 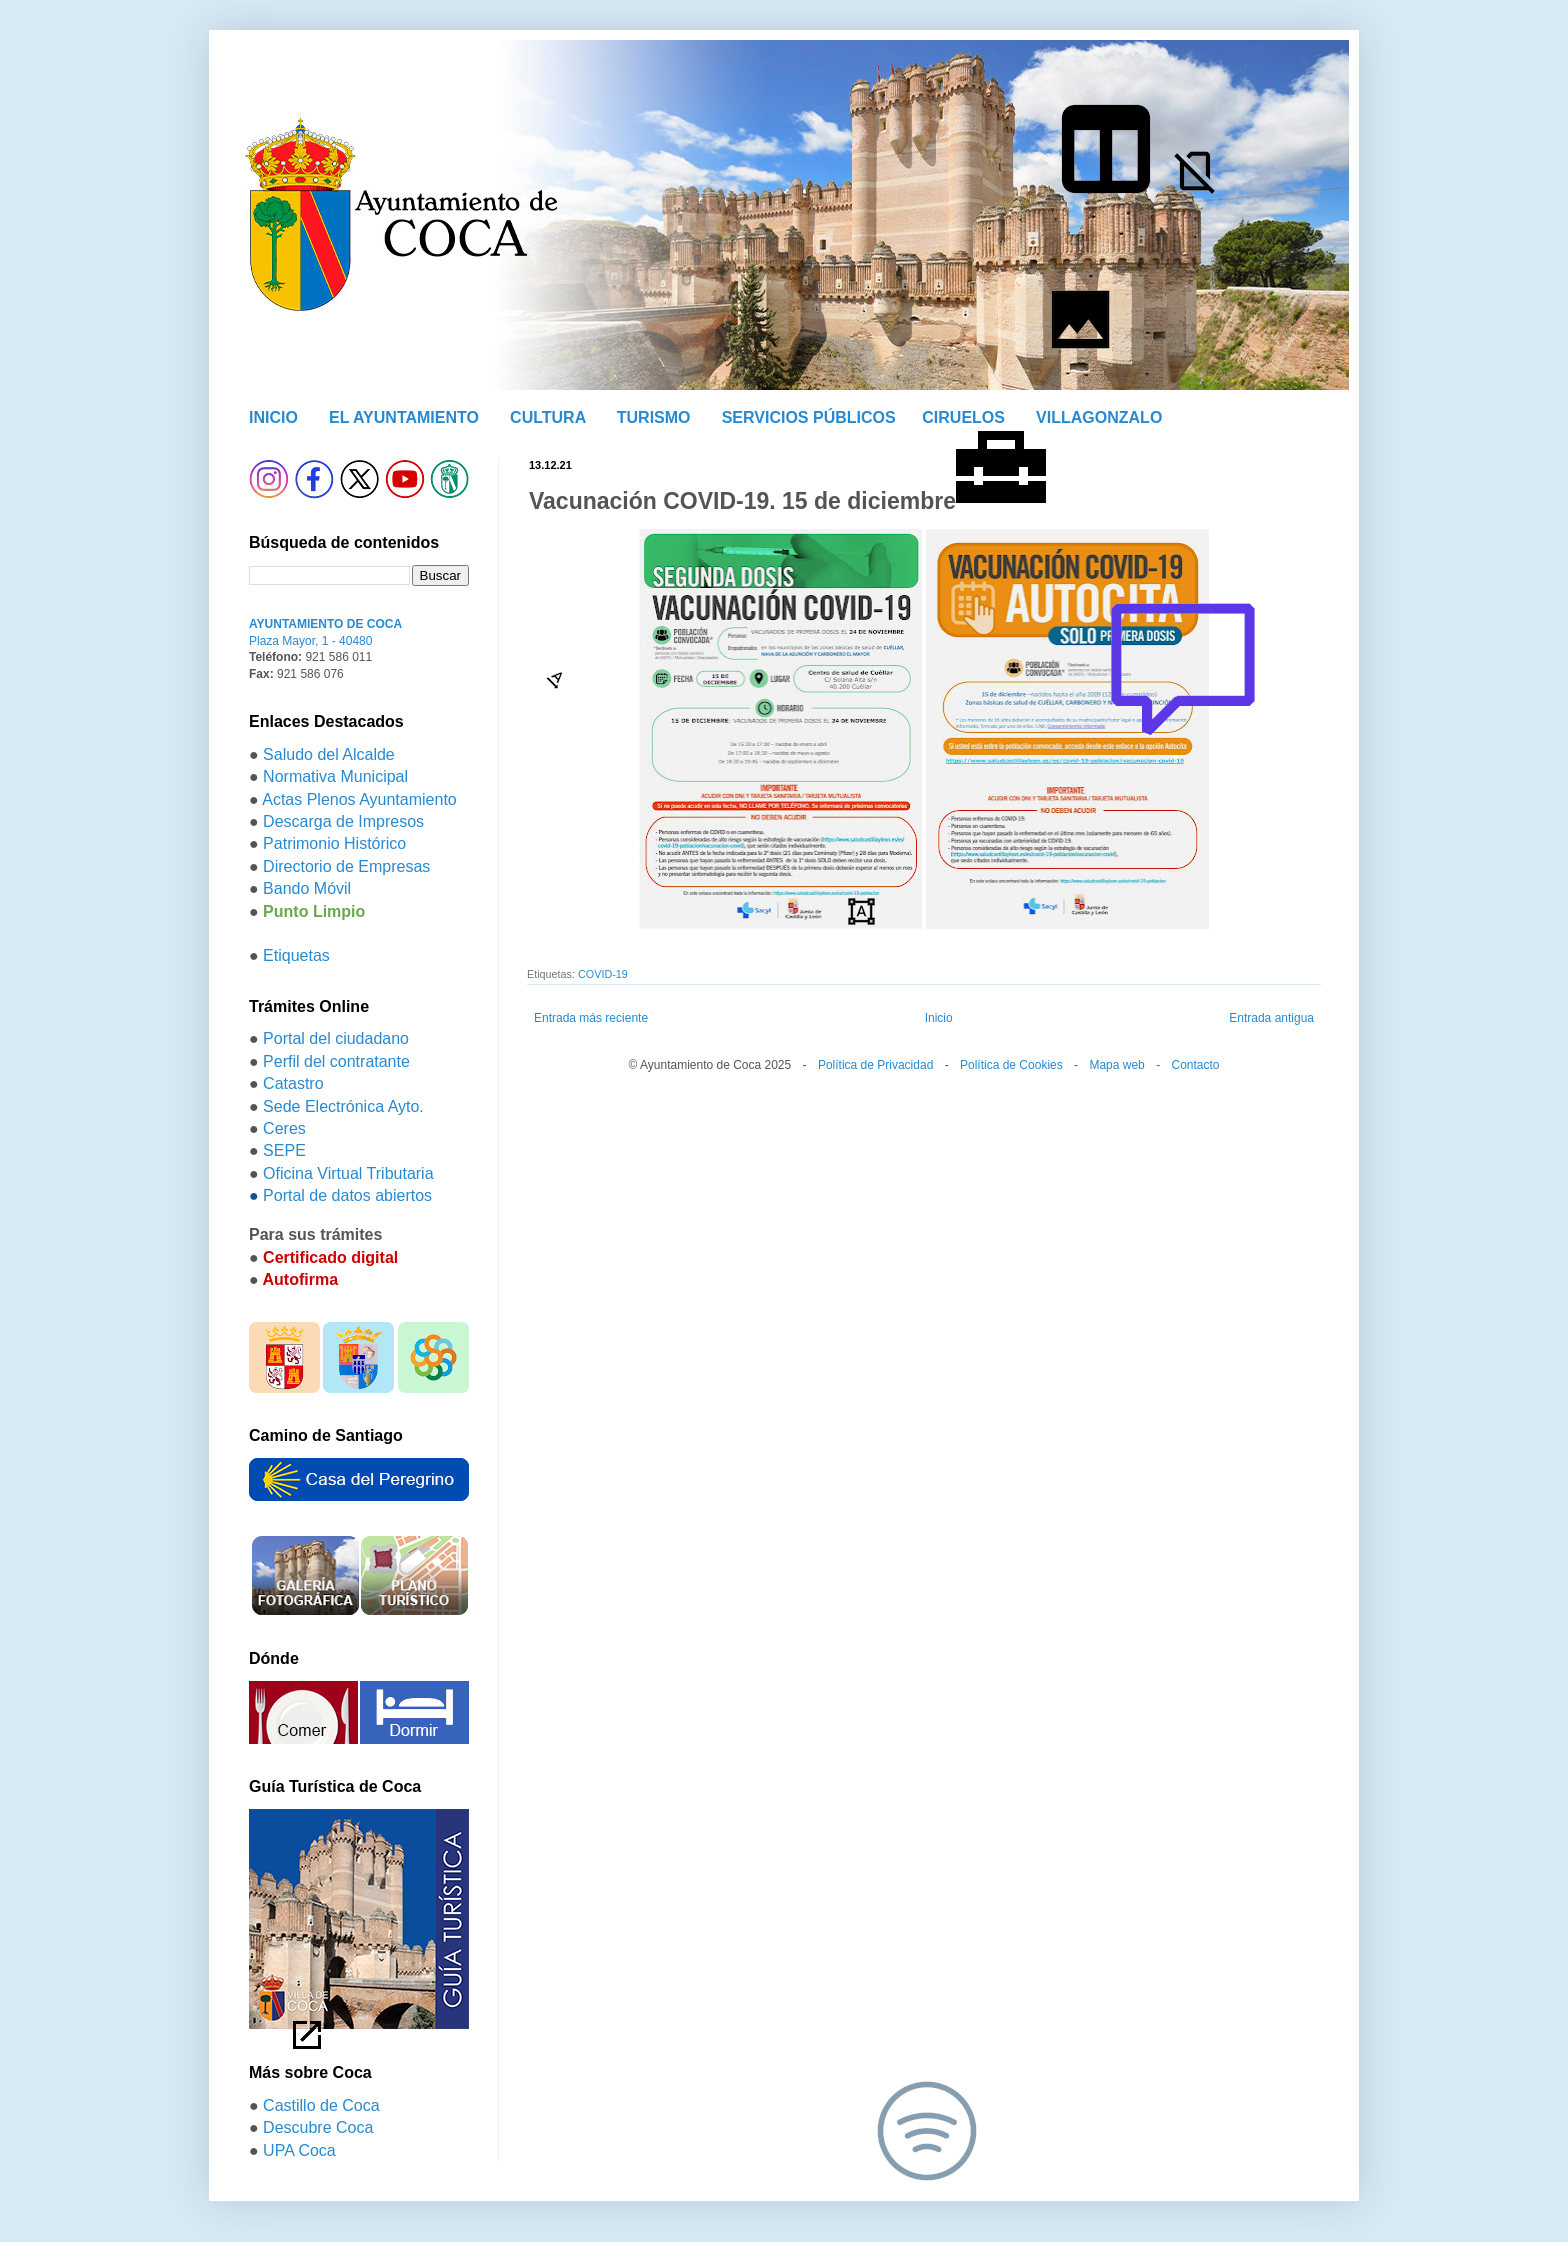 I want to click on open comments section, so click(x=1183, y=665).